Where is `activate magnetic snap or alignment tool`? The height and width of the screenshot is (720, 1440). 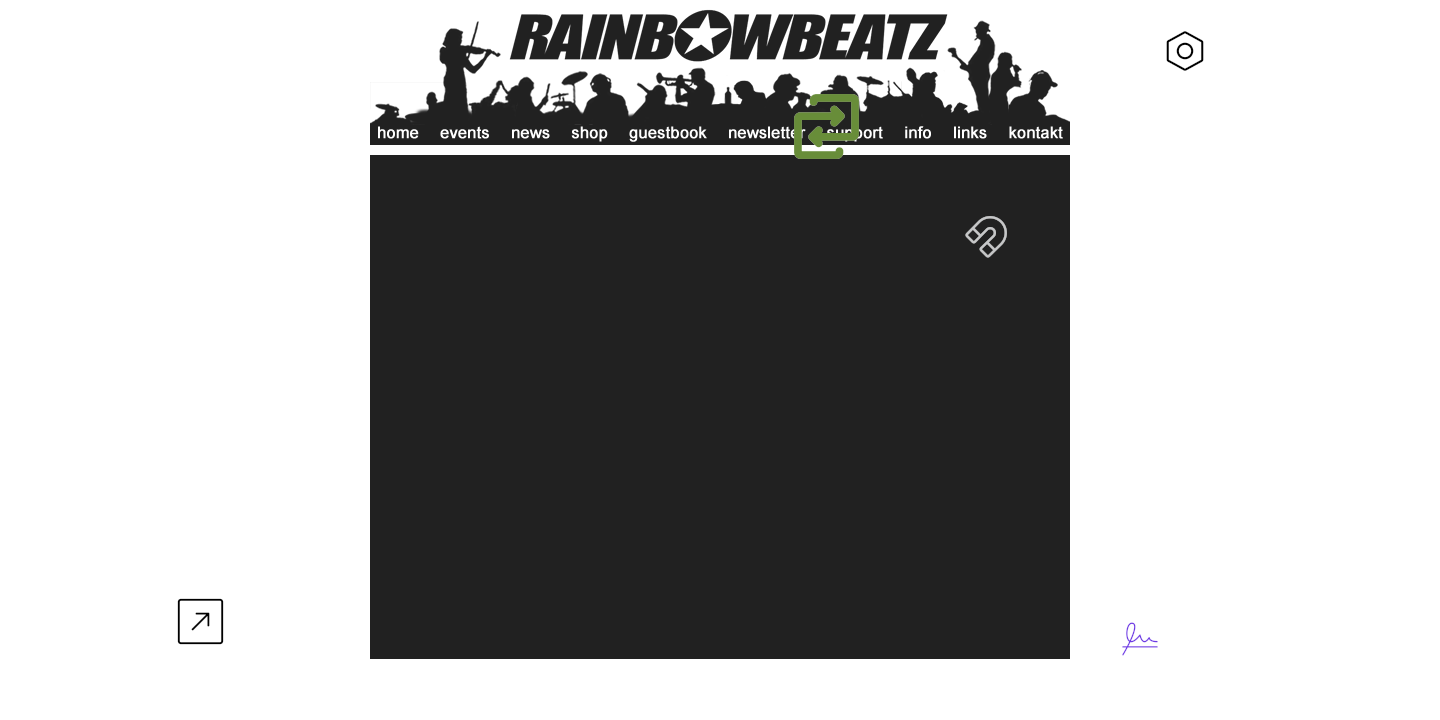
activate magnetic snap or alignment tool is located at coordinates (987, 236).